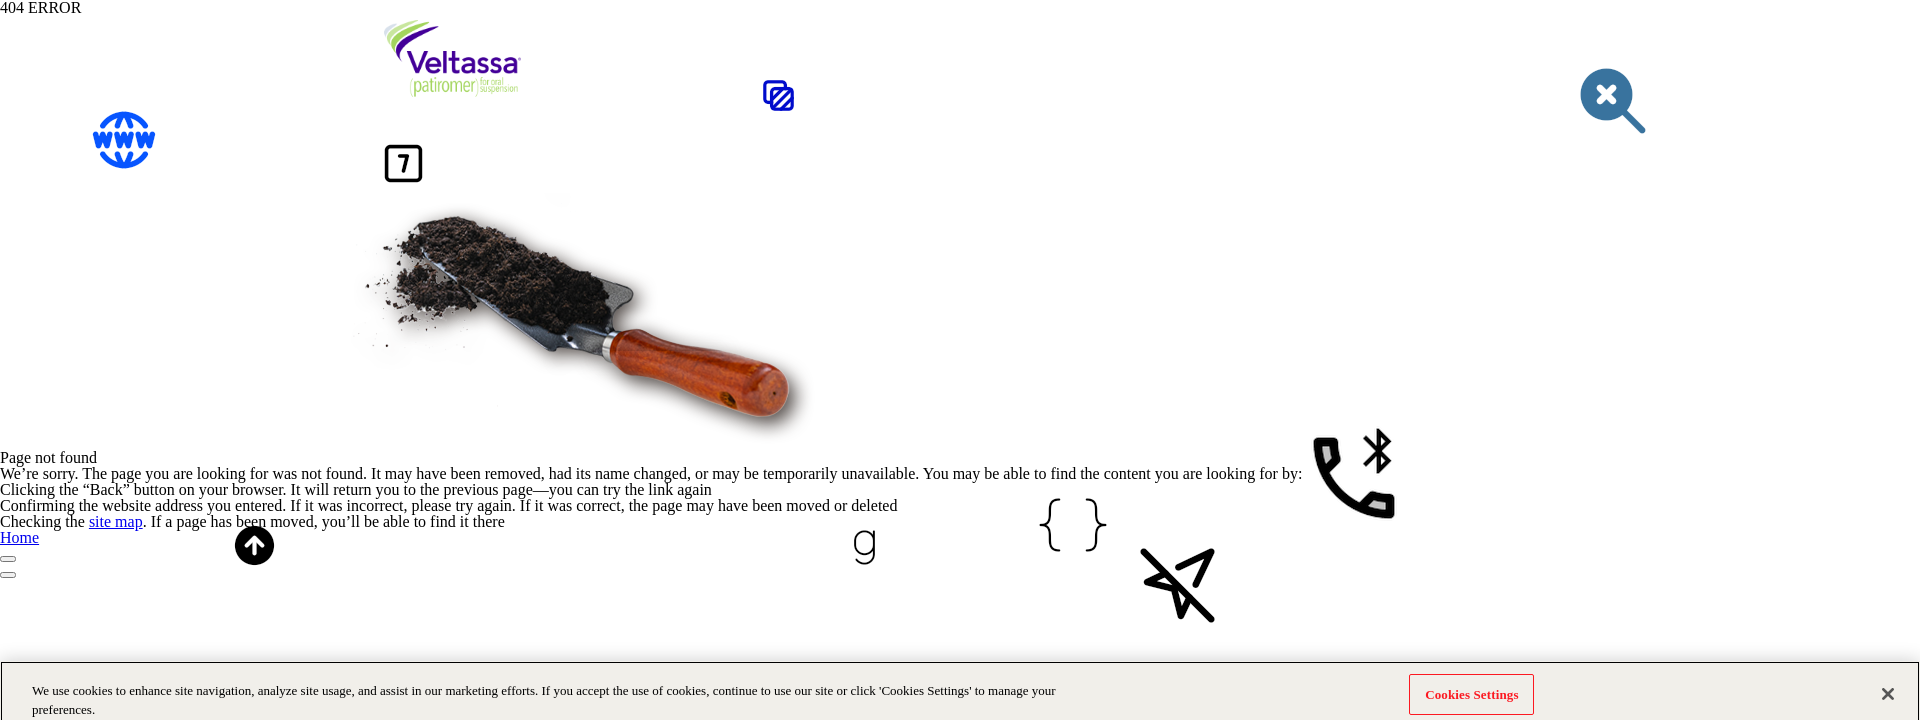 Image resolution: width=1920 pixels, height=720 pixels. What do you see at coordinates (1613, 101) in the screenshot?
I see `cancel or clear current search` at bounding box center [1613, 101].